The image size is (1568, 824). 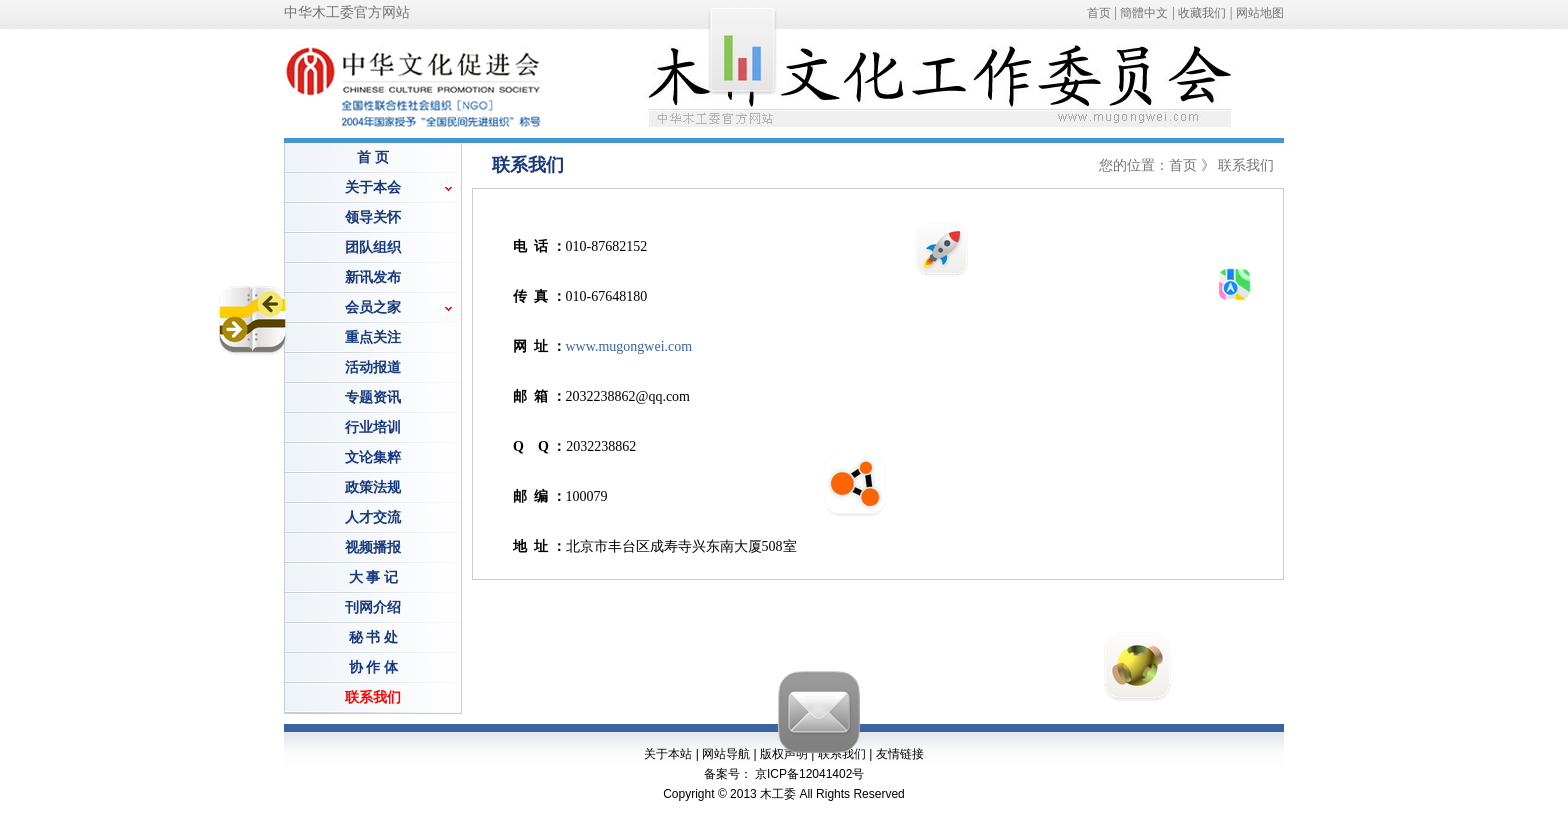 I want to click on launch ibus typing booster input method, so click(x=942, y=249).